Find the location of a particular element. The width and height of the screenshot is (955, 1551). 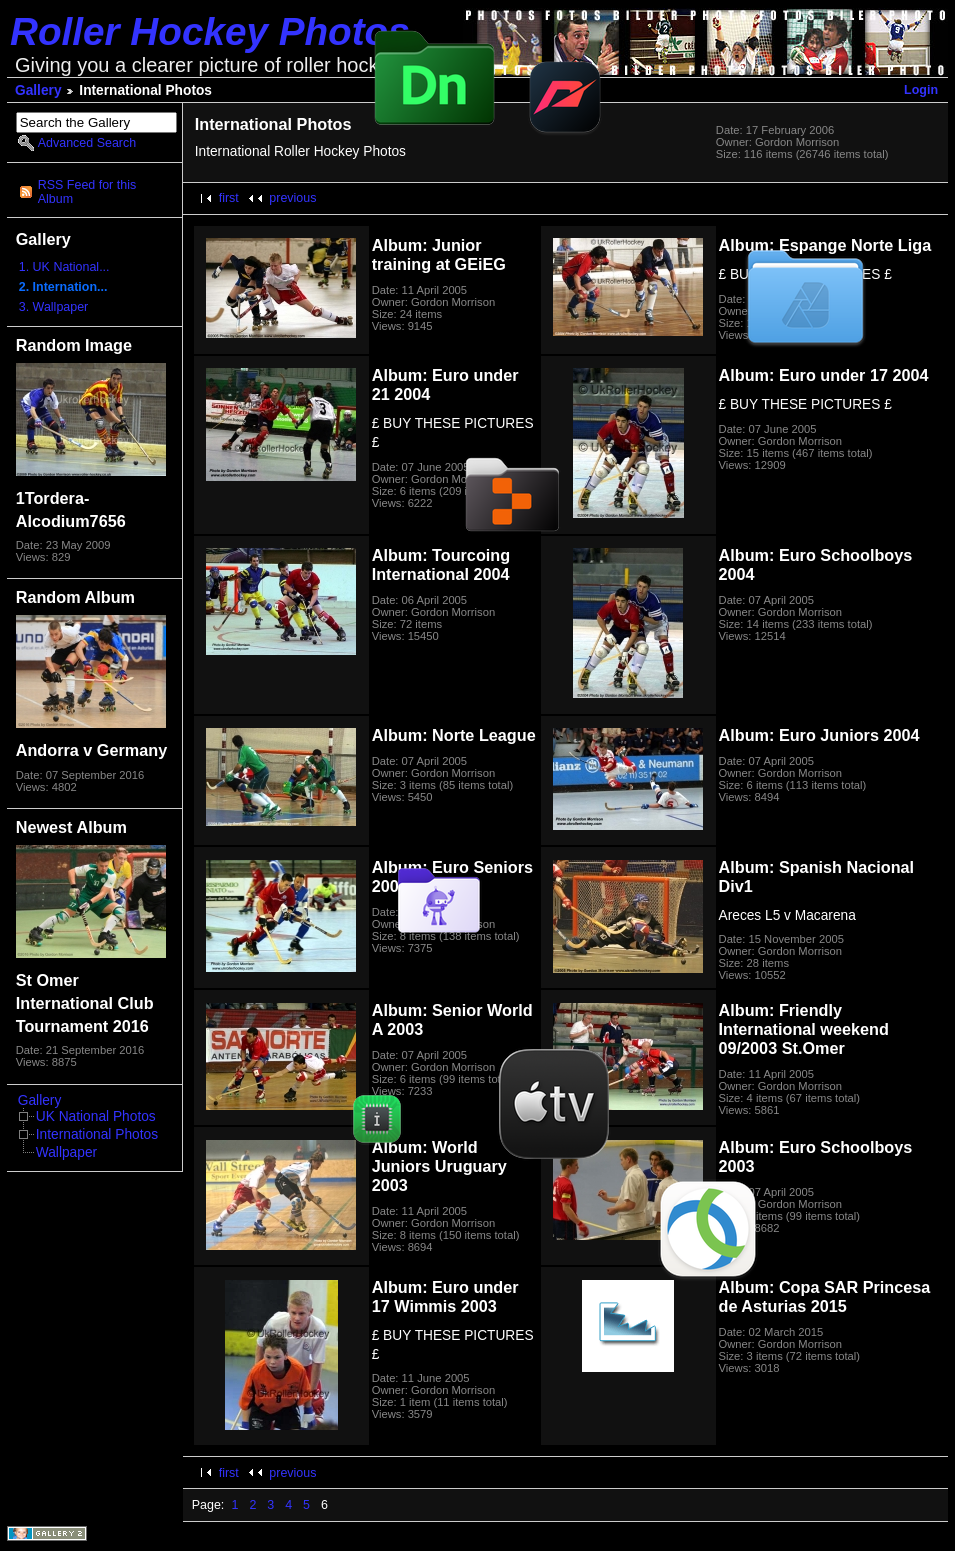

open cisco anyconnect vpn client is located at coordinates (708, 1229).